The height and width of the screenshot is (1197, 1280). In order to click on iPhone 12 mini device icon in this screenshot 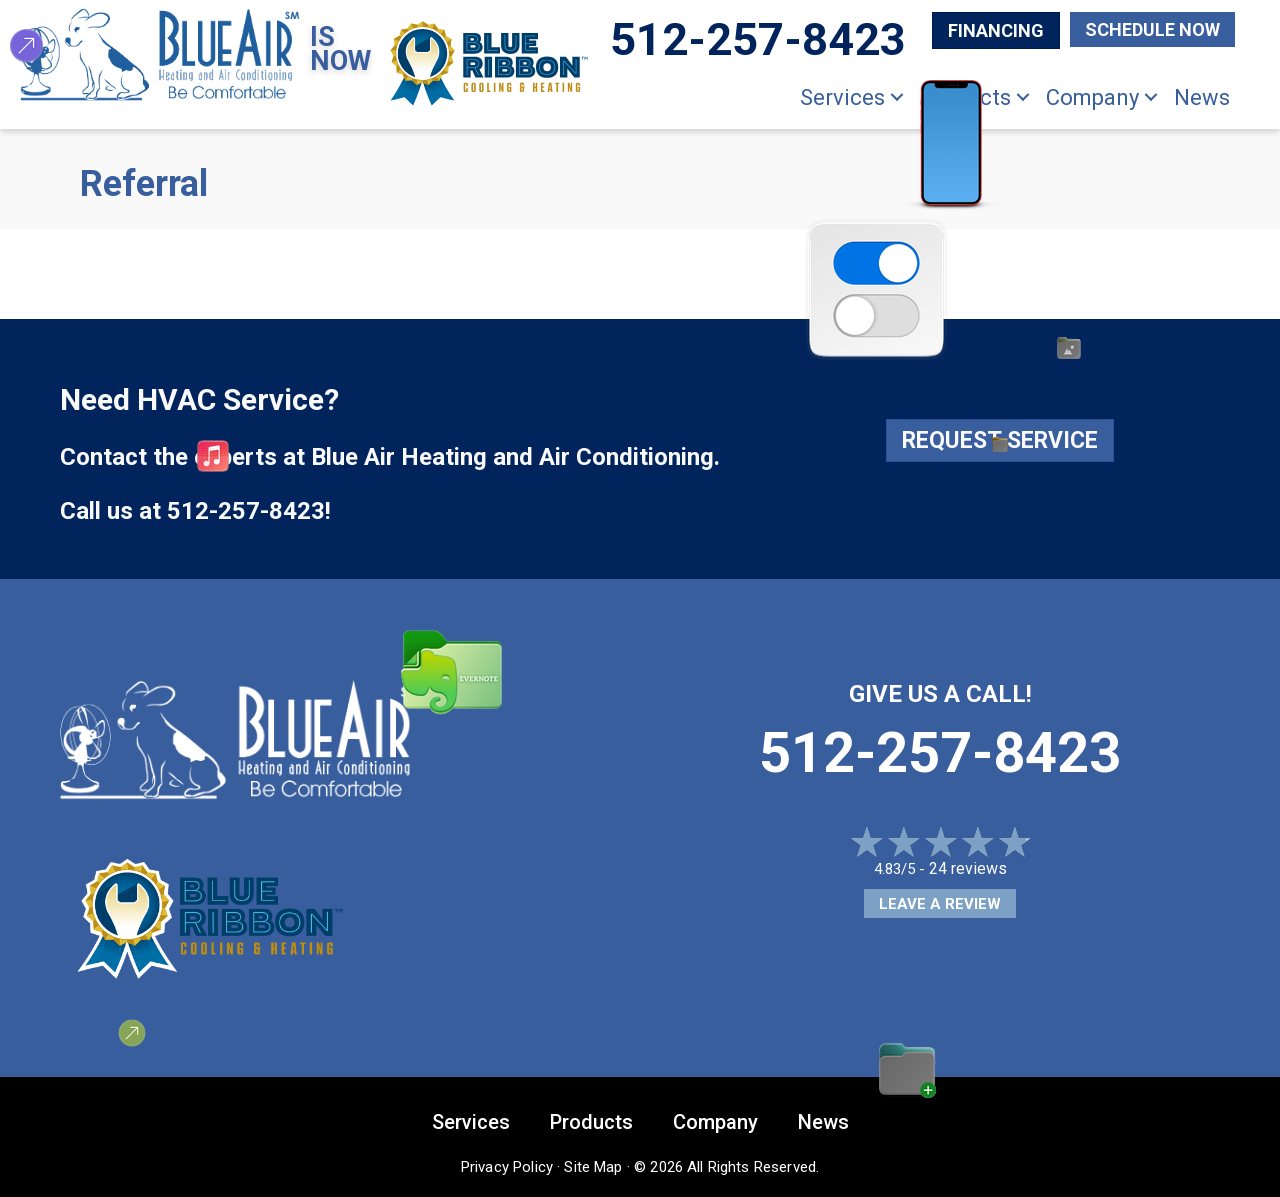, I will do `click(951, 145)`.